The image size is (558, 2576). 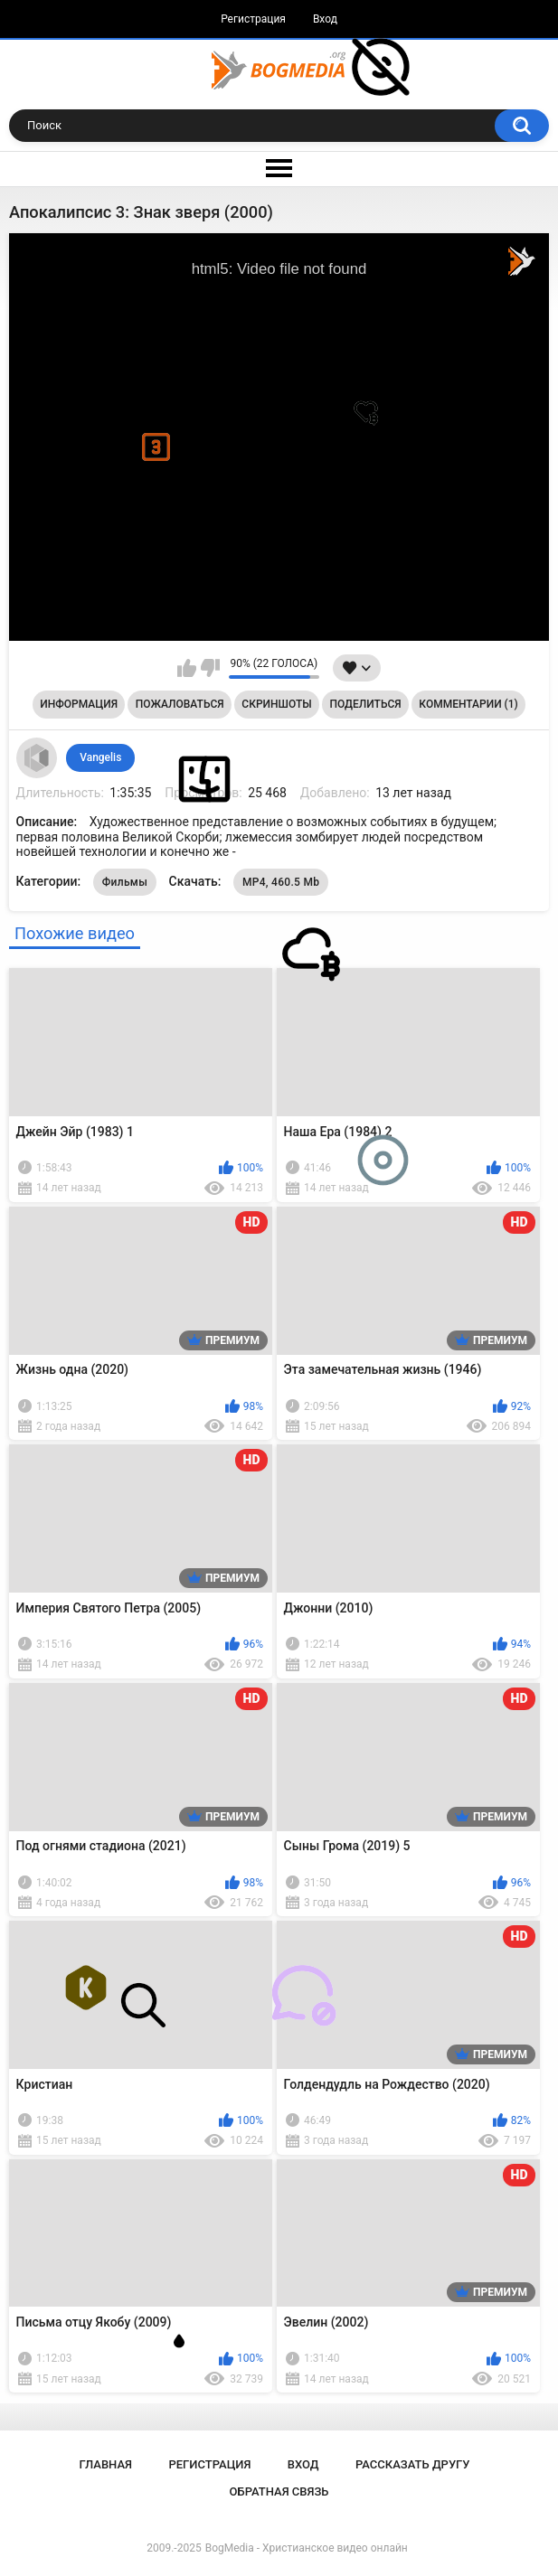 What do you see at coordinates (381, 67) in the screenshot?
I see `disable copyleft licensing` at bounding box center [381, 67].